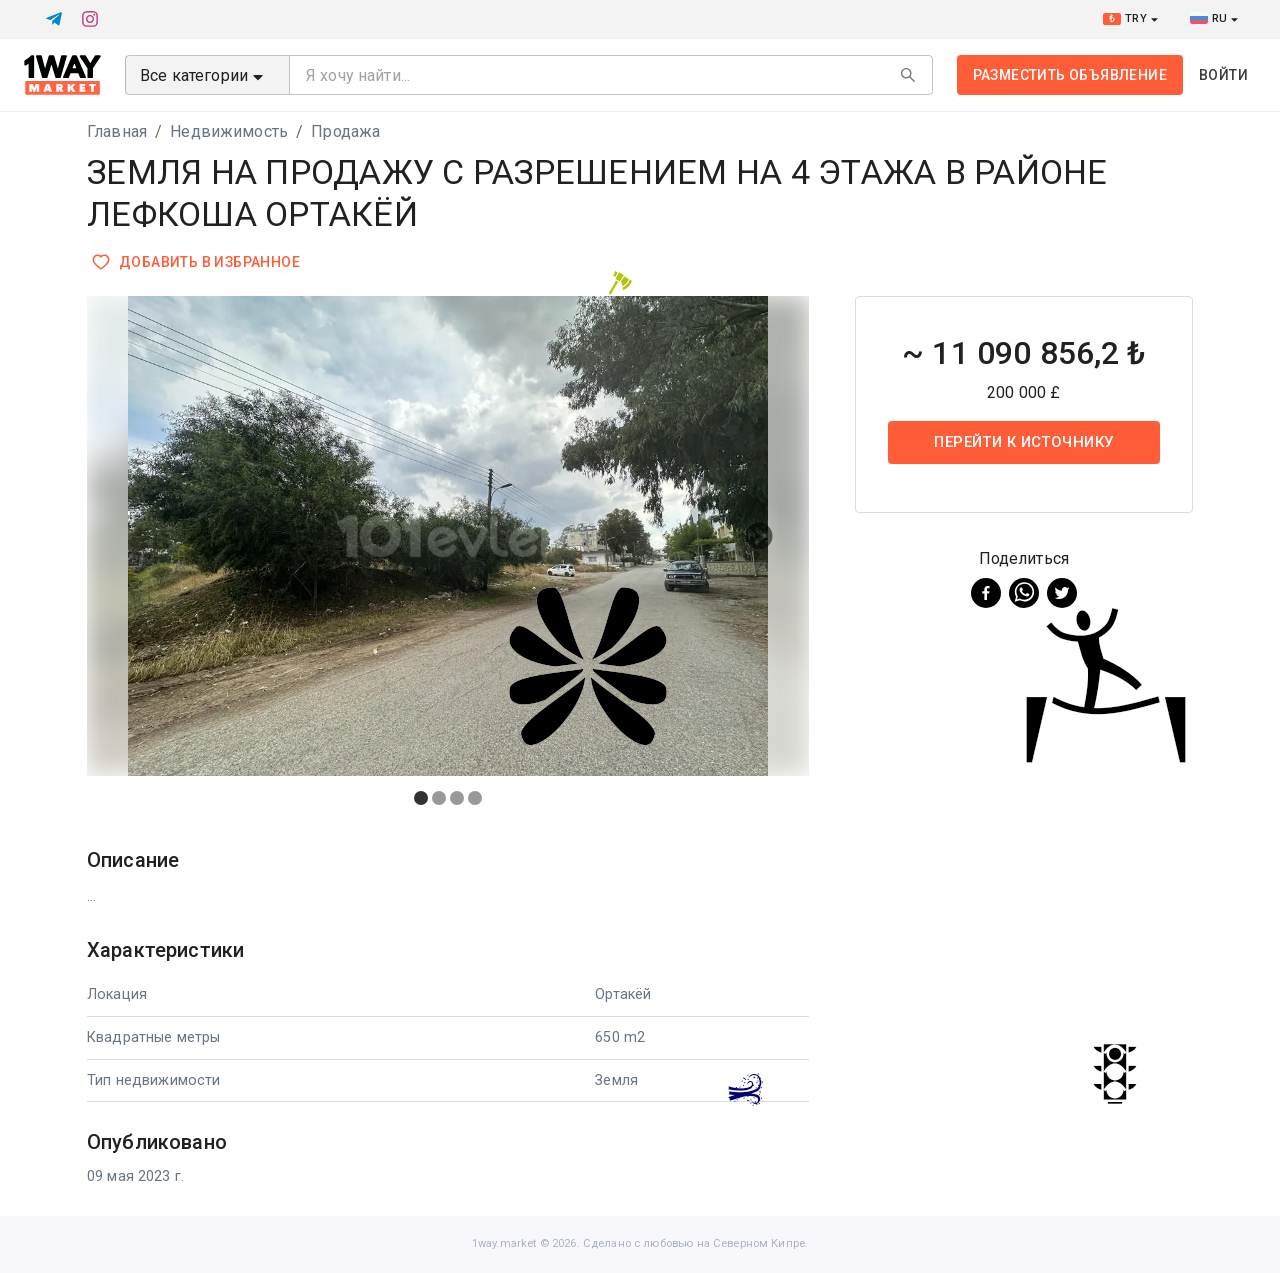 This screenshot has width=1280, height=1273. Describe the element at coordinates (588, 665) in the screenshot. I see `equip fairy wings accessory` at that location.